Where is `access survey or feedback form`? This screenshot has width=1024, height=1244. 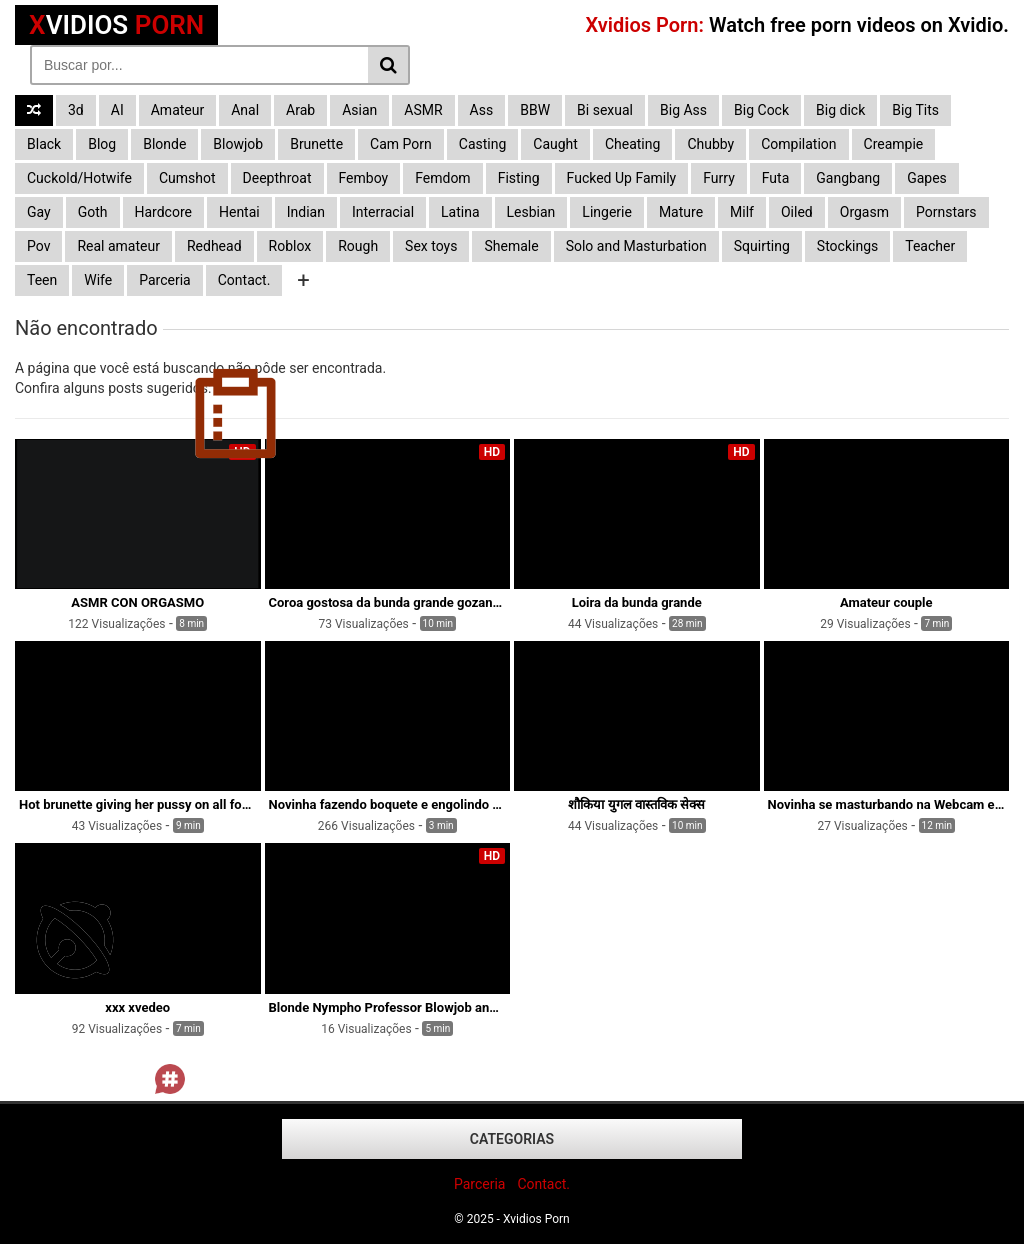
access survey or feedback form is located at coordinates (235, 413).